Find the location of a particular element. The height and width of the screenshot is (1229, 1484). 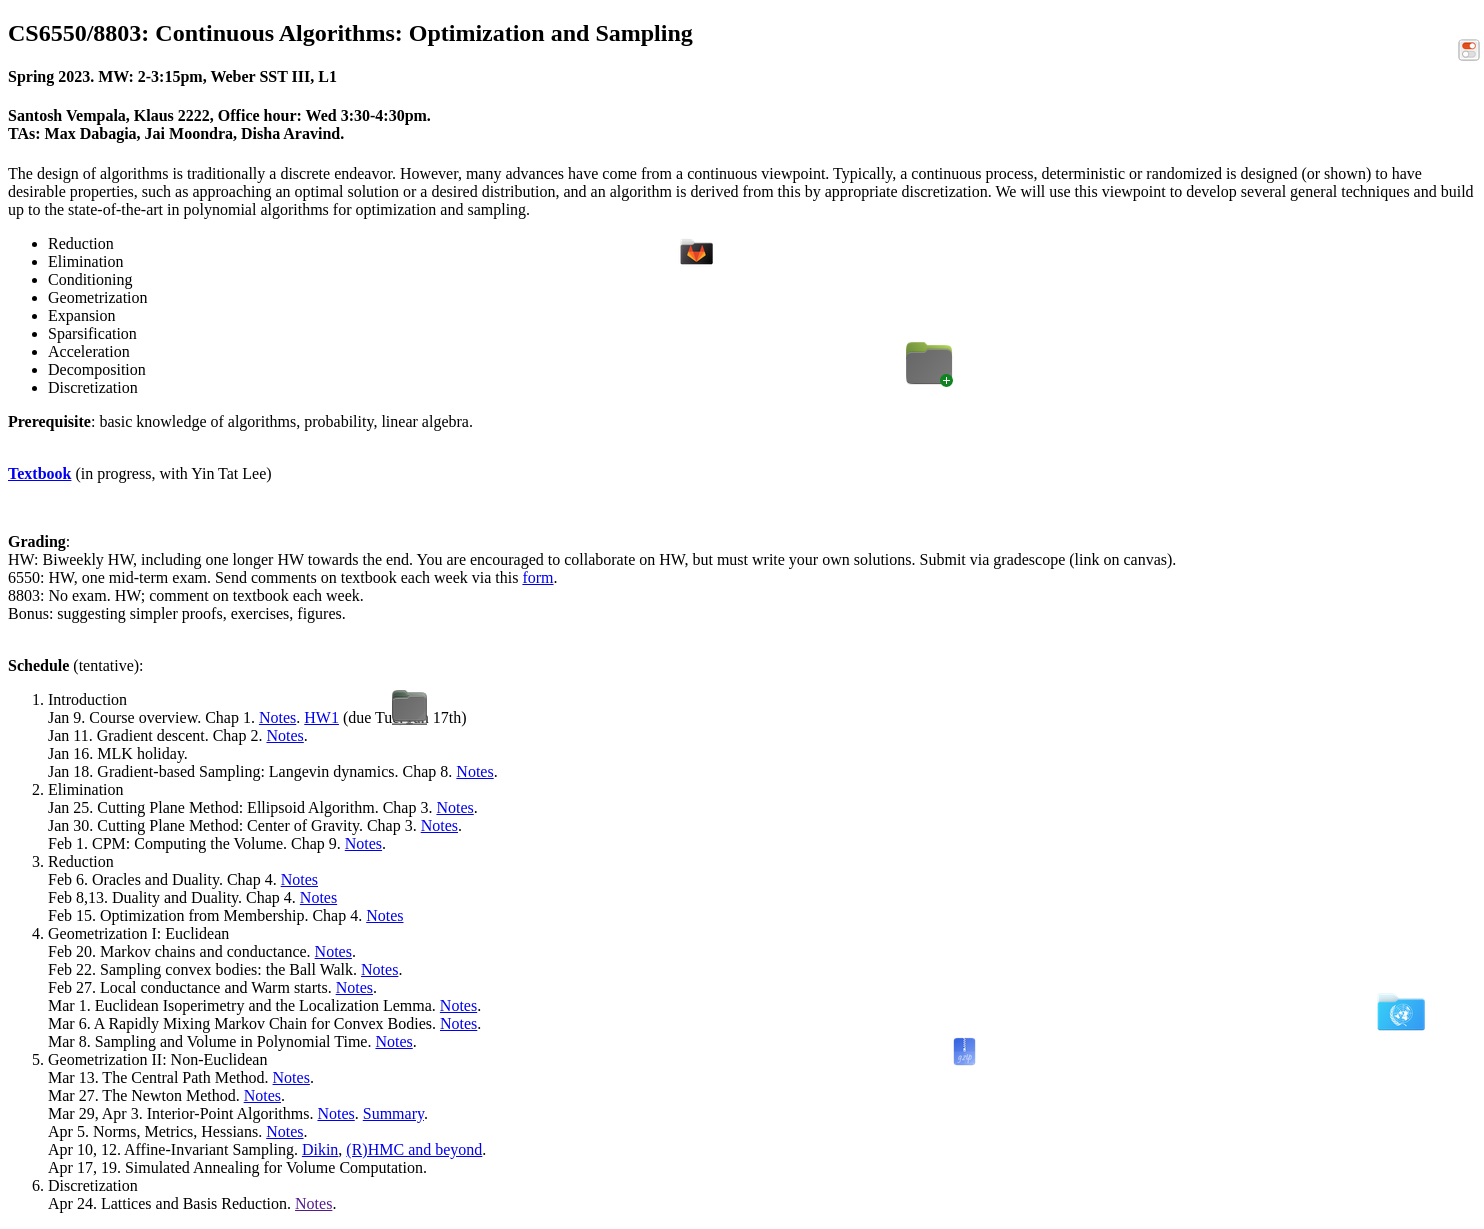

access files stored on a remote server is located at coordinates (409, 707).